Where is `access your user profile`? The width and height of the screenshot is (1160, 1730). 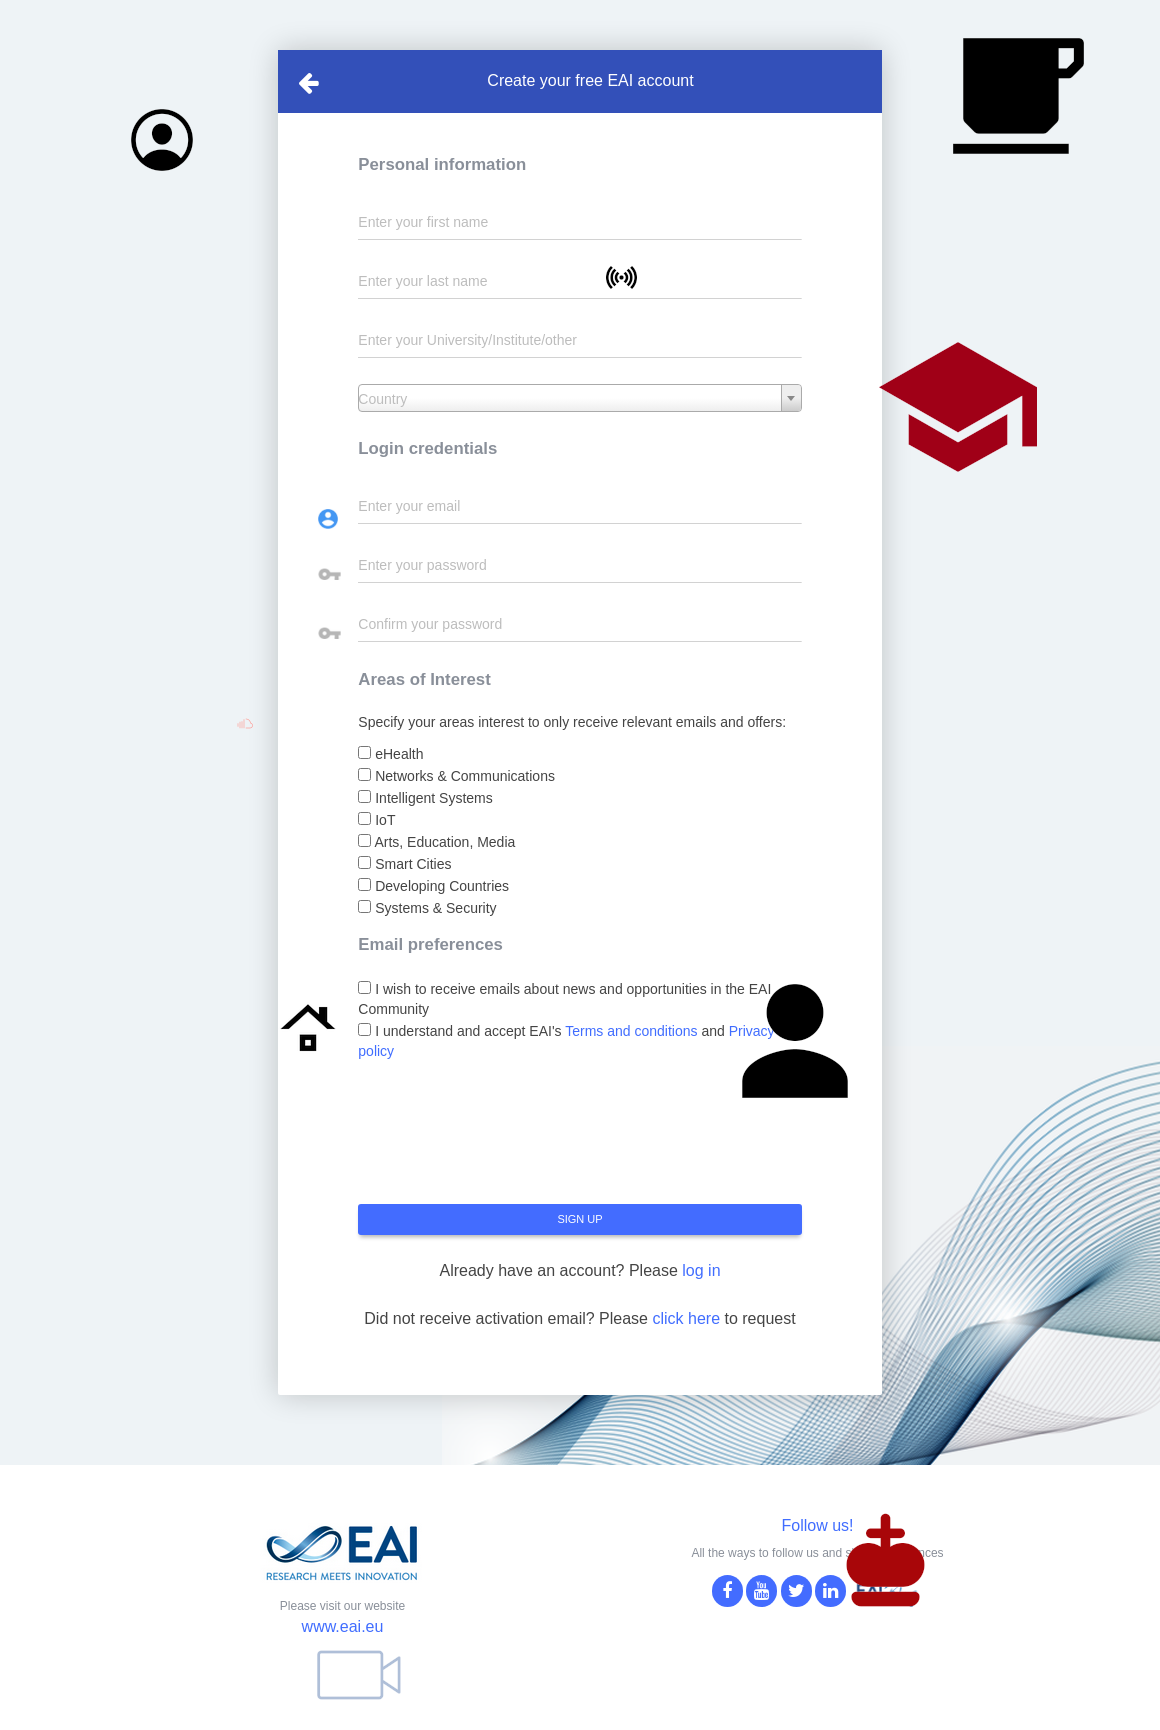 access your user profile is located at coordinates (162, 140).